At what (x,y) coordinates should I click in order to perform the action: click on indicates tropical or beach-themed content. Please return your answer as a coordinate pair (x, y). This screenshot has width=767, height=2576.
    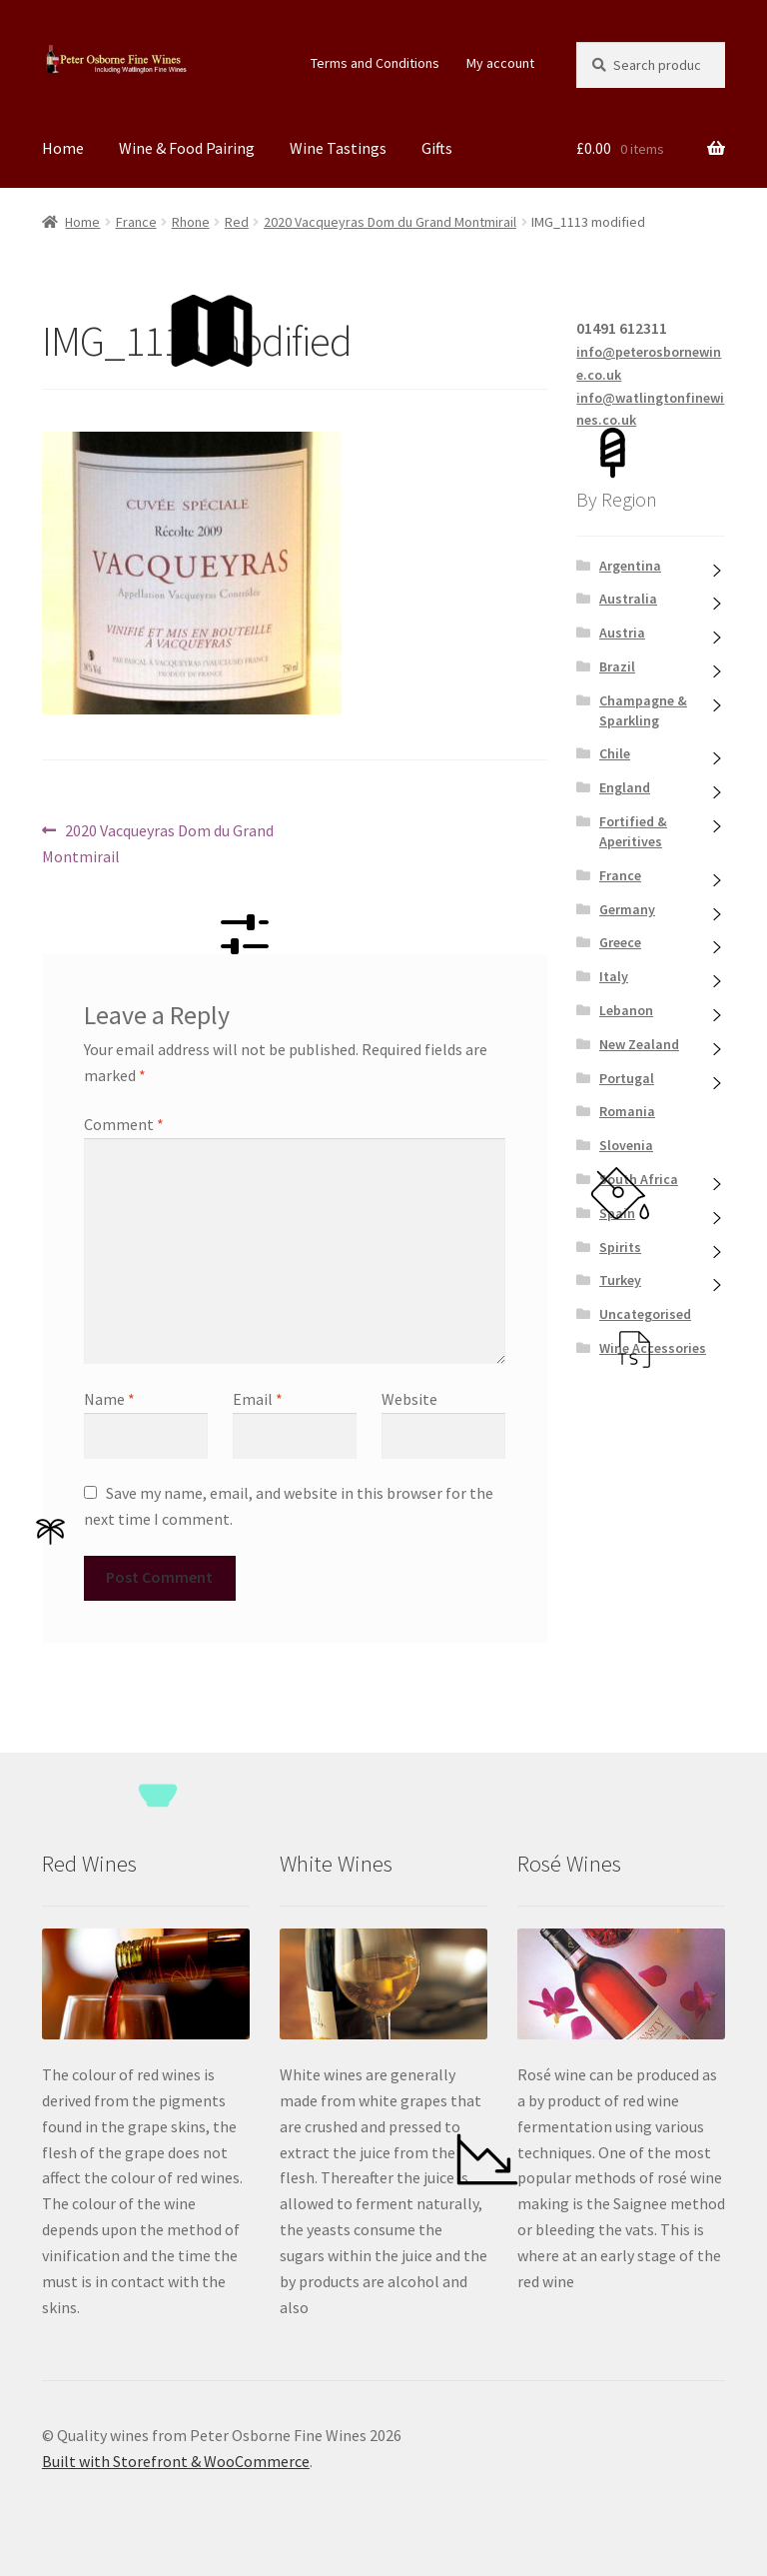
    Looking at the image, I should click on (50, 1531).